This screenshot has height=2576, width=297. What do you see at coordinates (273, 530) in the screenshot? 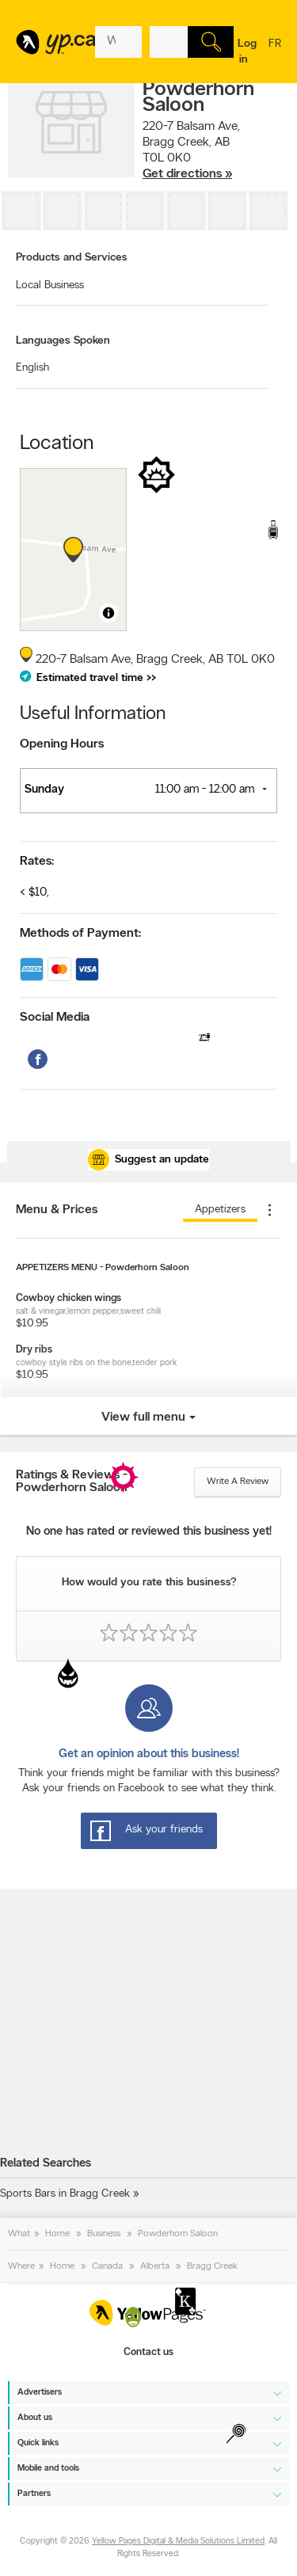
I see `access travel or trip planning features` at bounding box center [273, 530].